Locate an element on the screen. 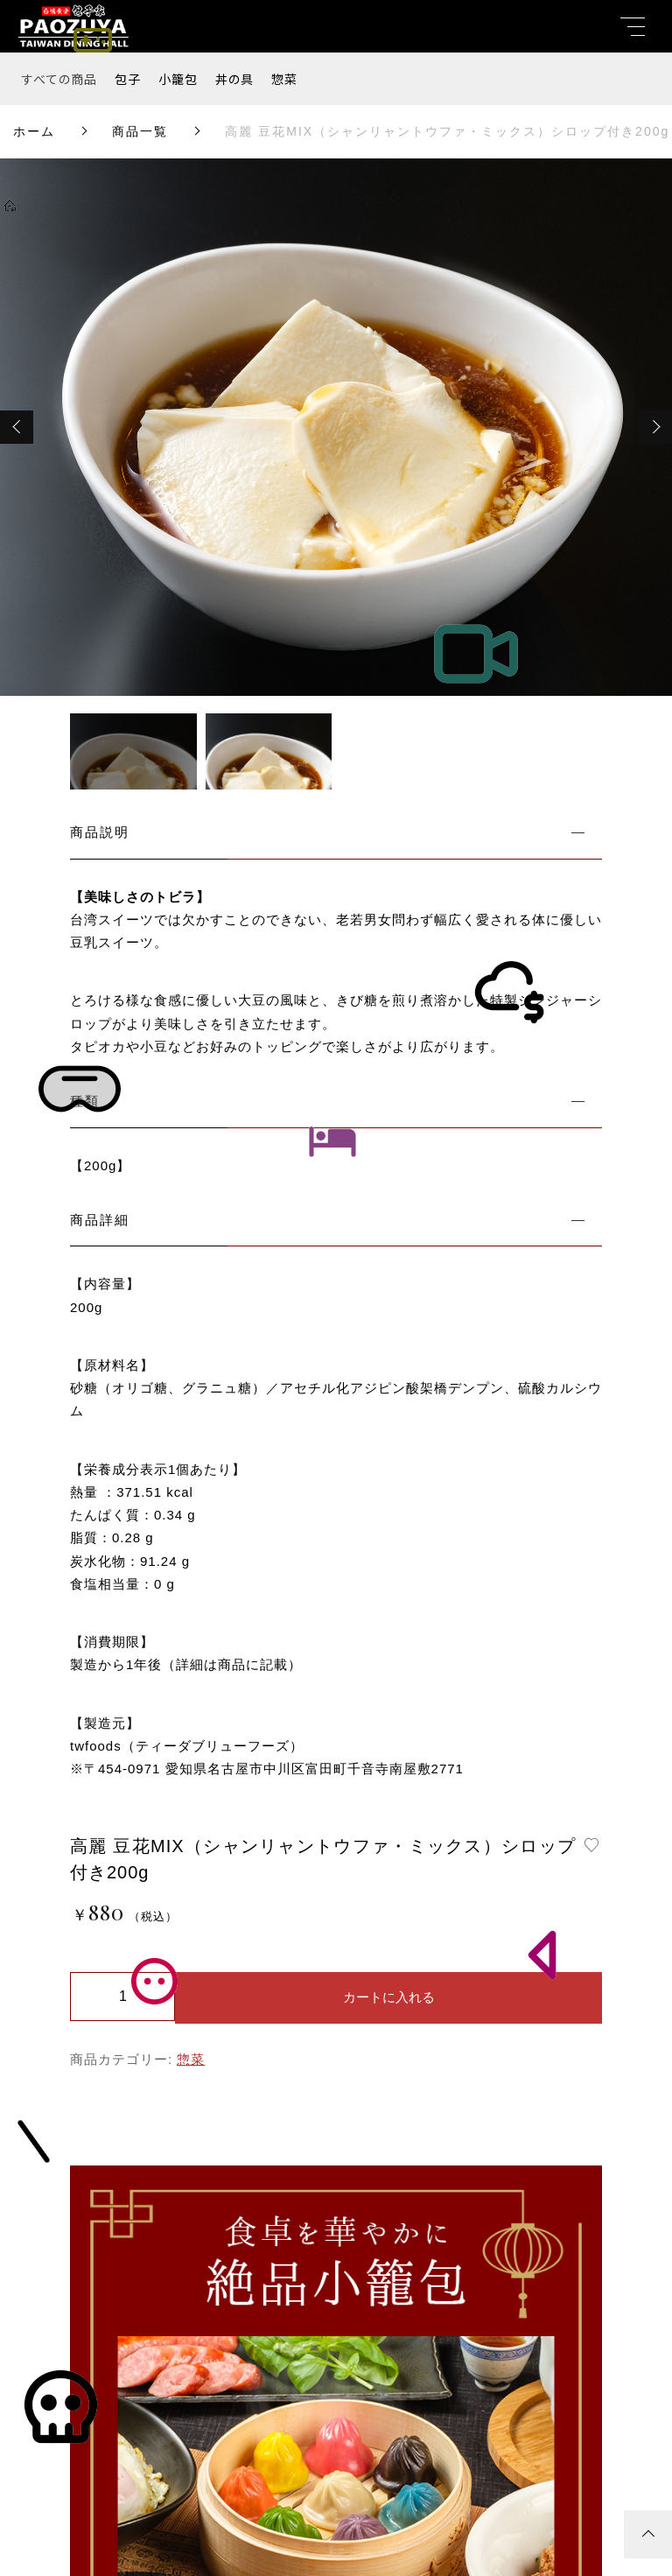  indicates dangerous or harmful content is located at coordinates (60, 2406).